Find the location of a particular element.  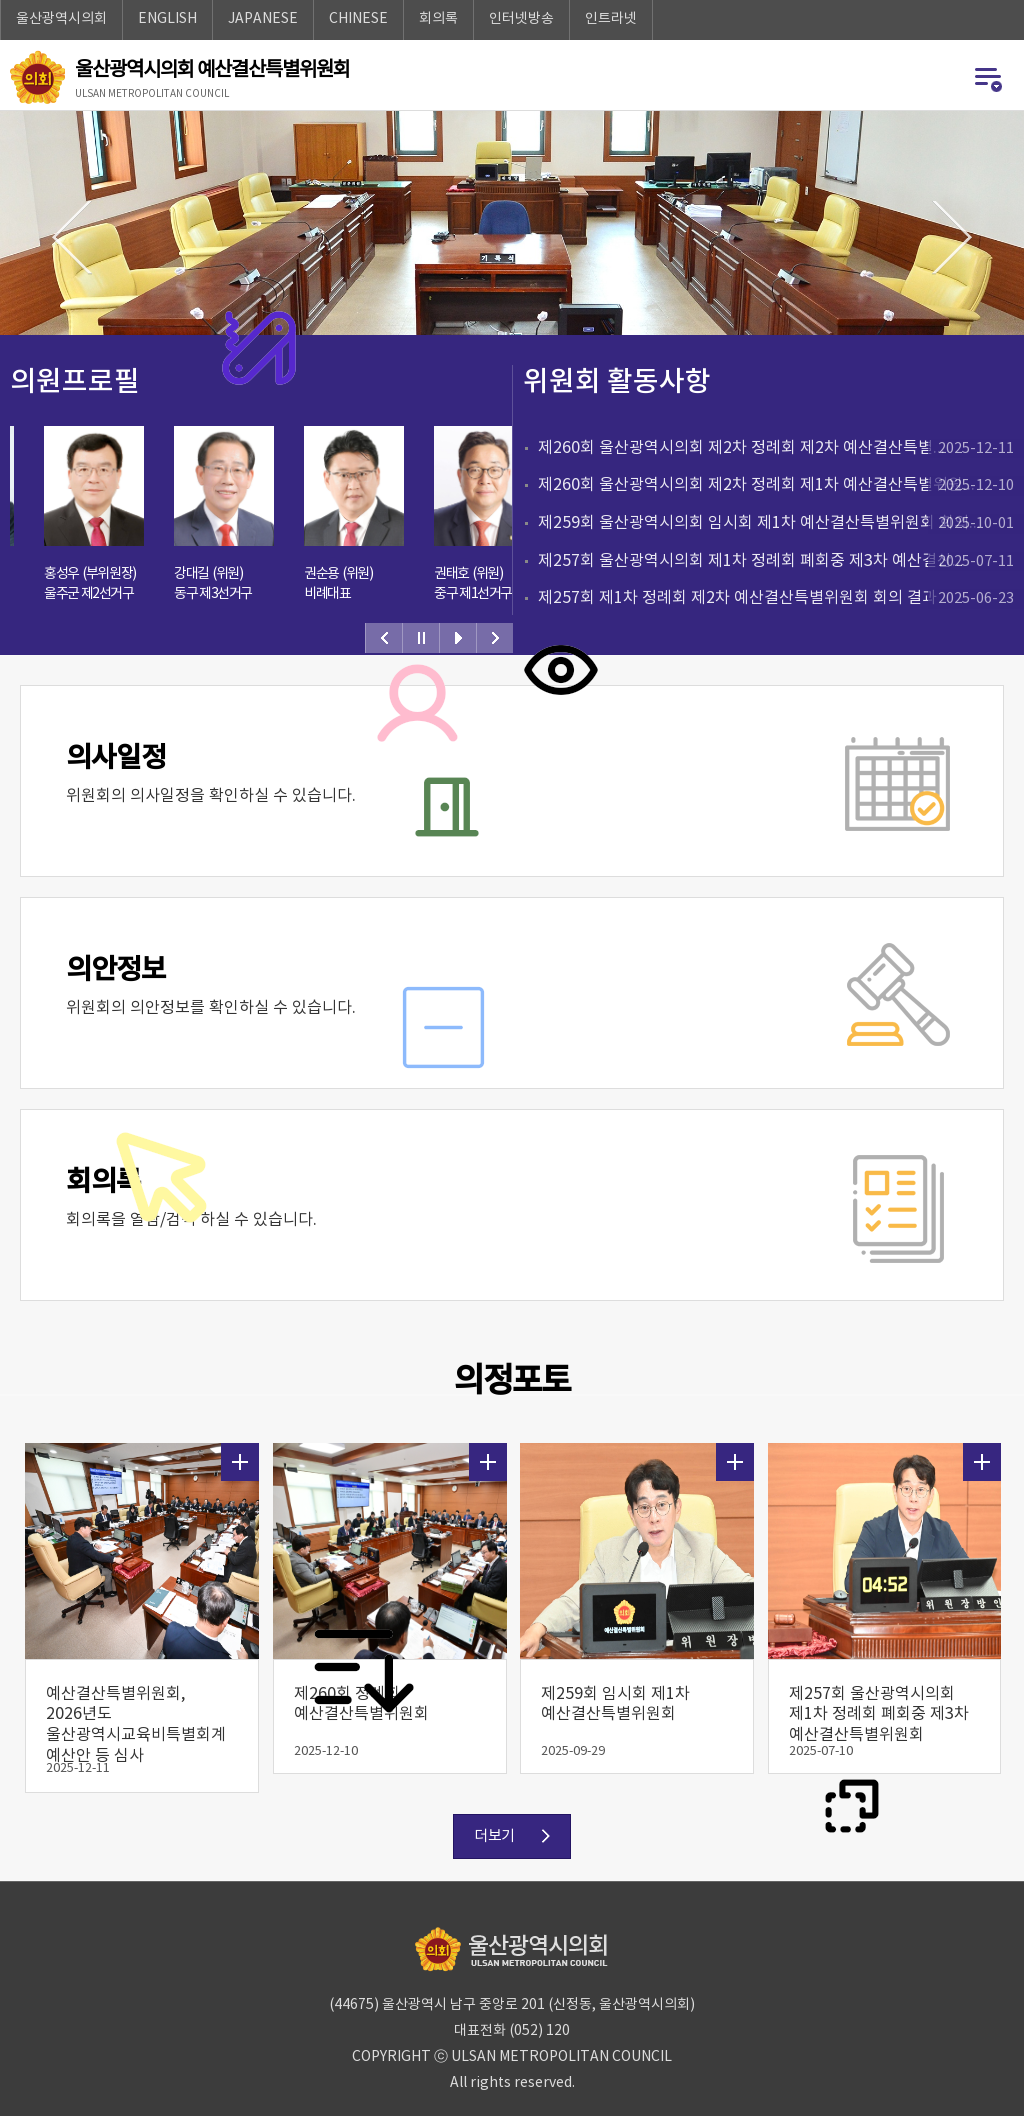

remove an item from a list or collection is located at coordinates (443, 1027).